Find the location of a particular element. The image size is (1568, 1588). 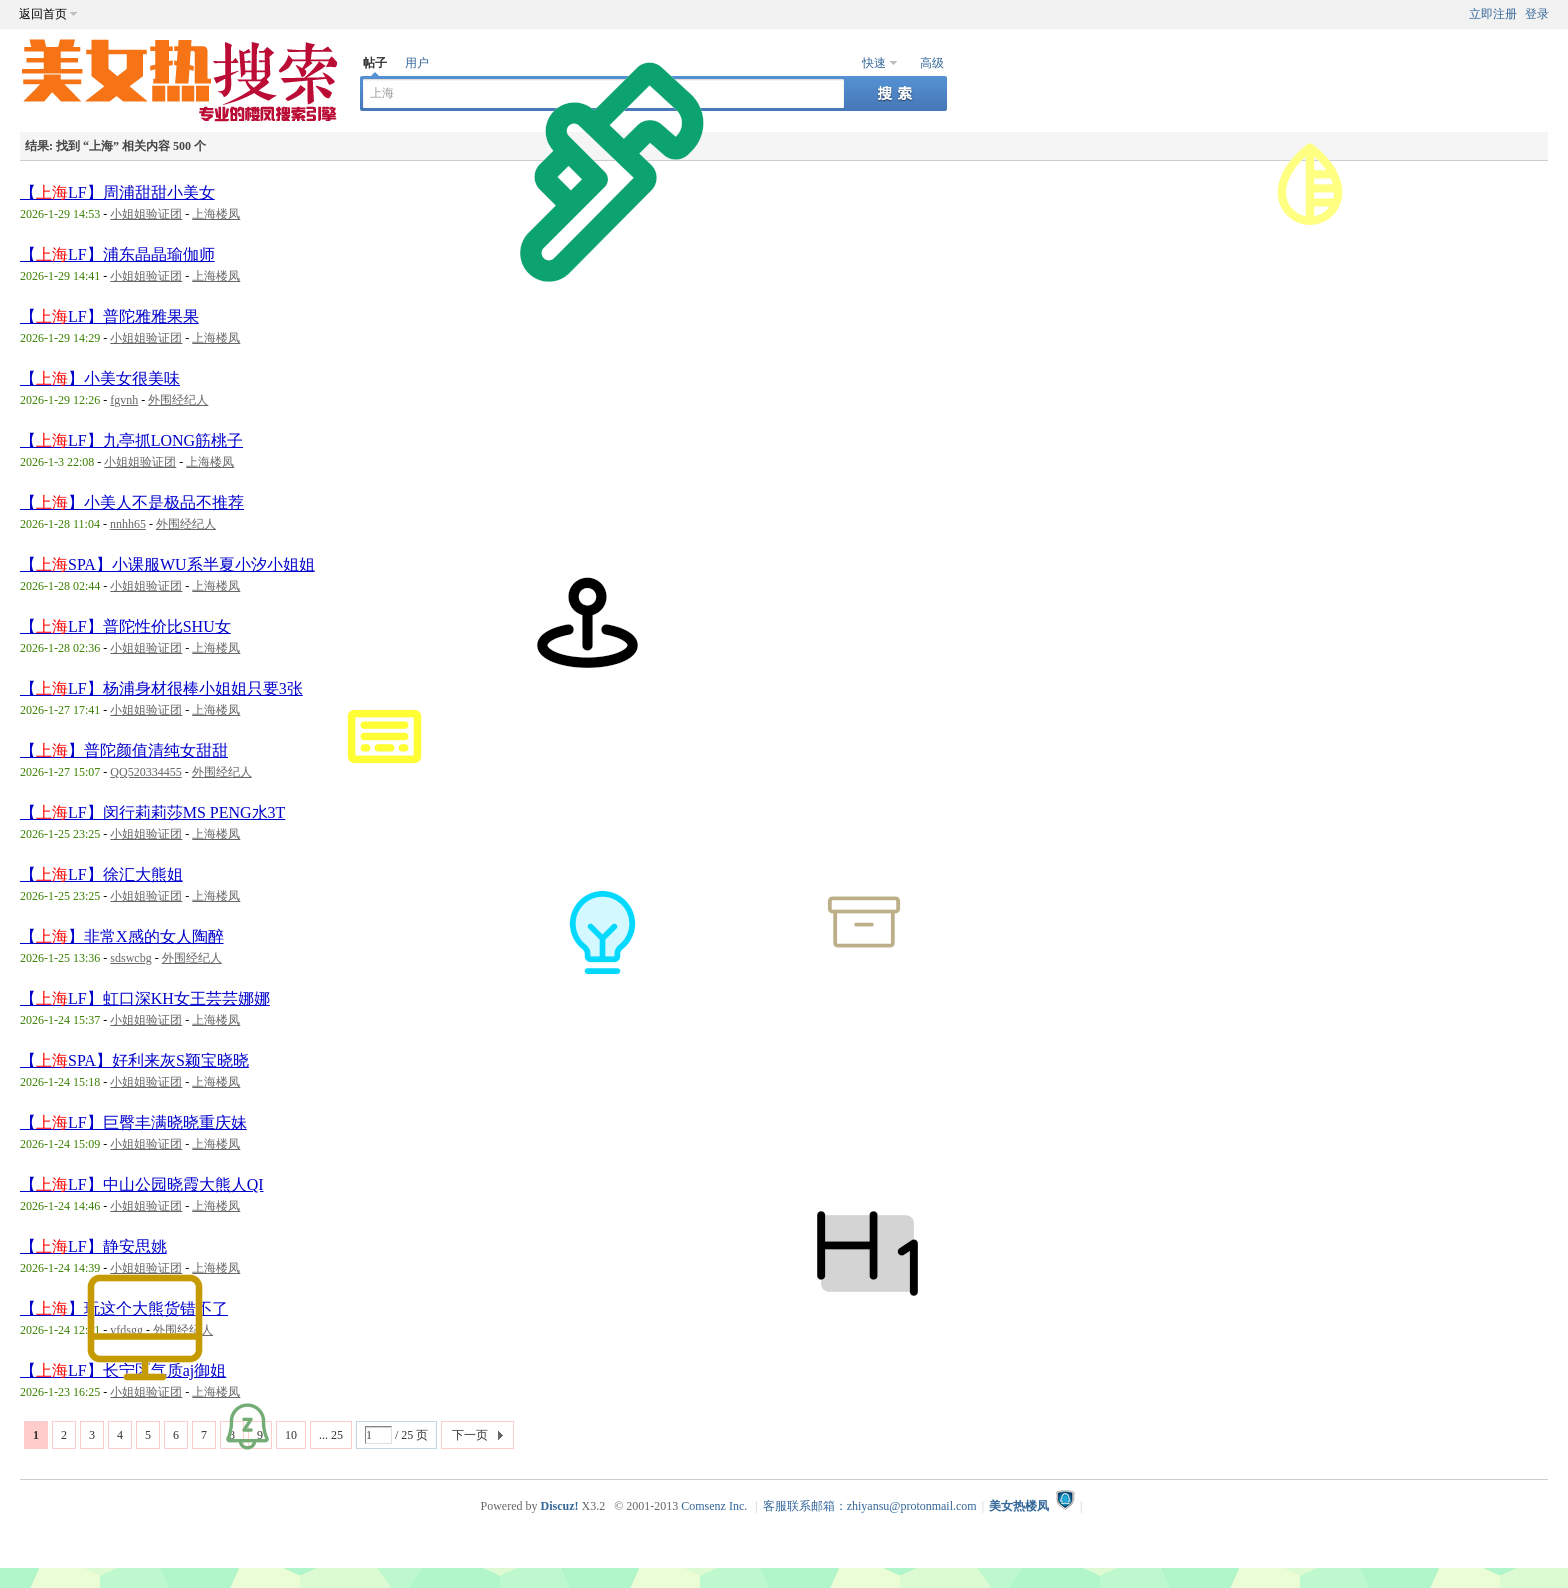

open the on-screen keyboard is located at coordinates (384, 736).